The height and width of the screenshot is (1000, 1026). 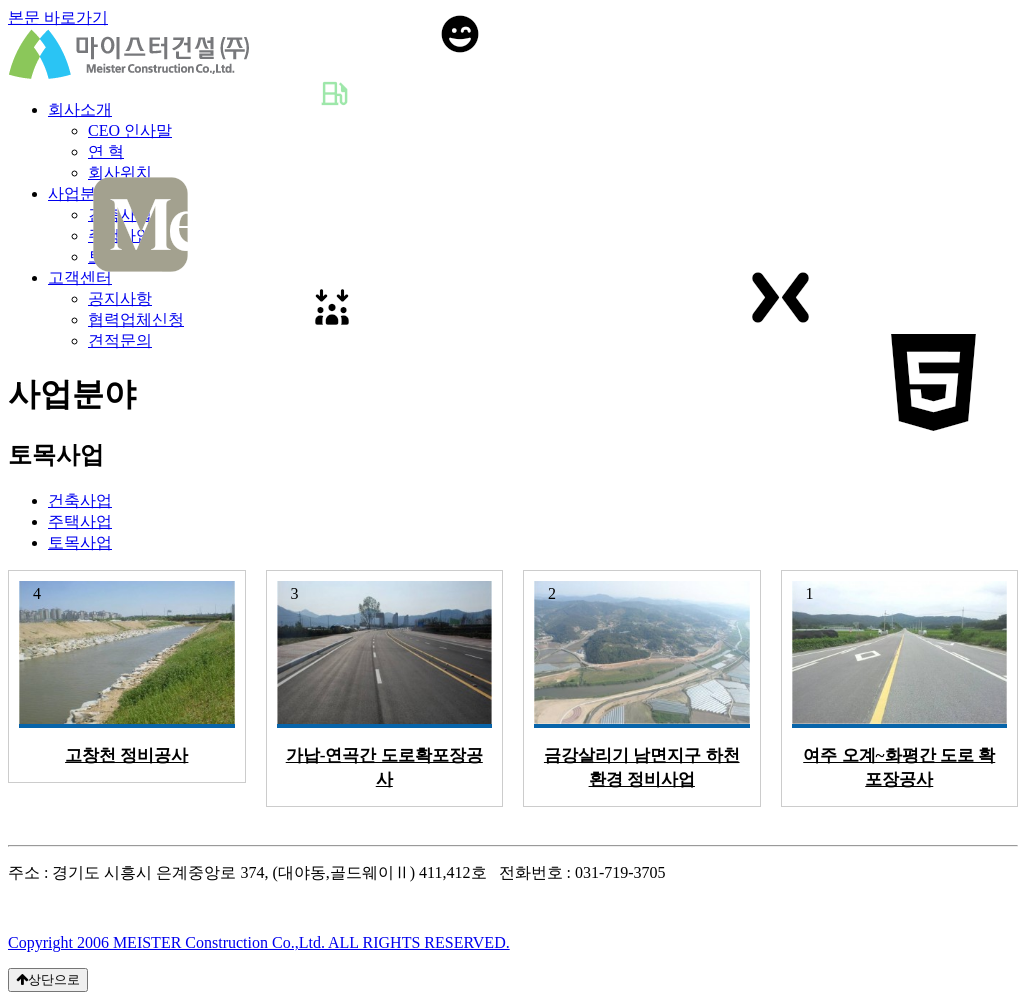 What do you see at coordinates (780, 297) in the screenshot?
I see `mixer streaming platform logo` at bounding box center [780, 297].